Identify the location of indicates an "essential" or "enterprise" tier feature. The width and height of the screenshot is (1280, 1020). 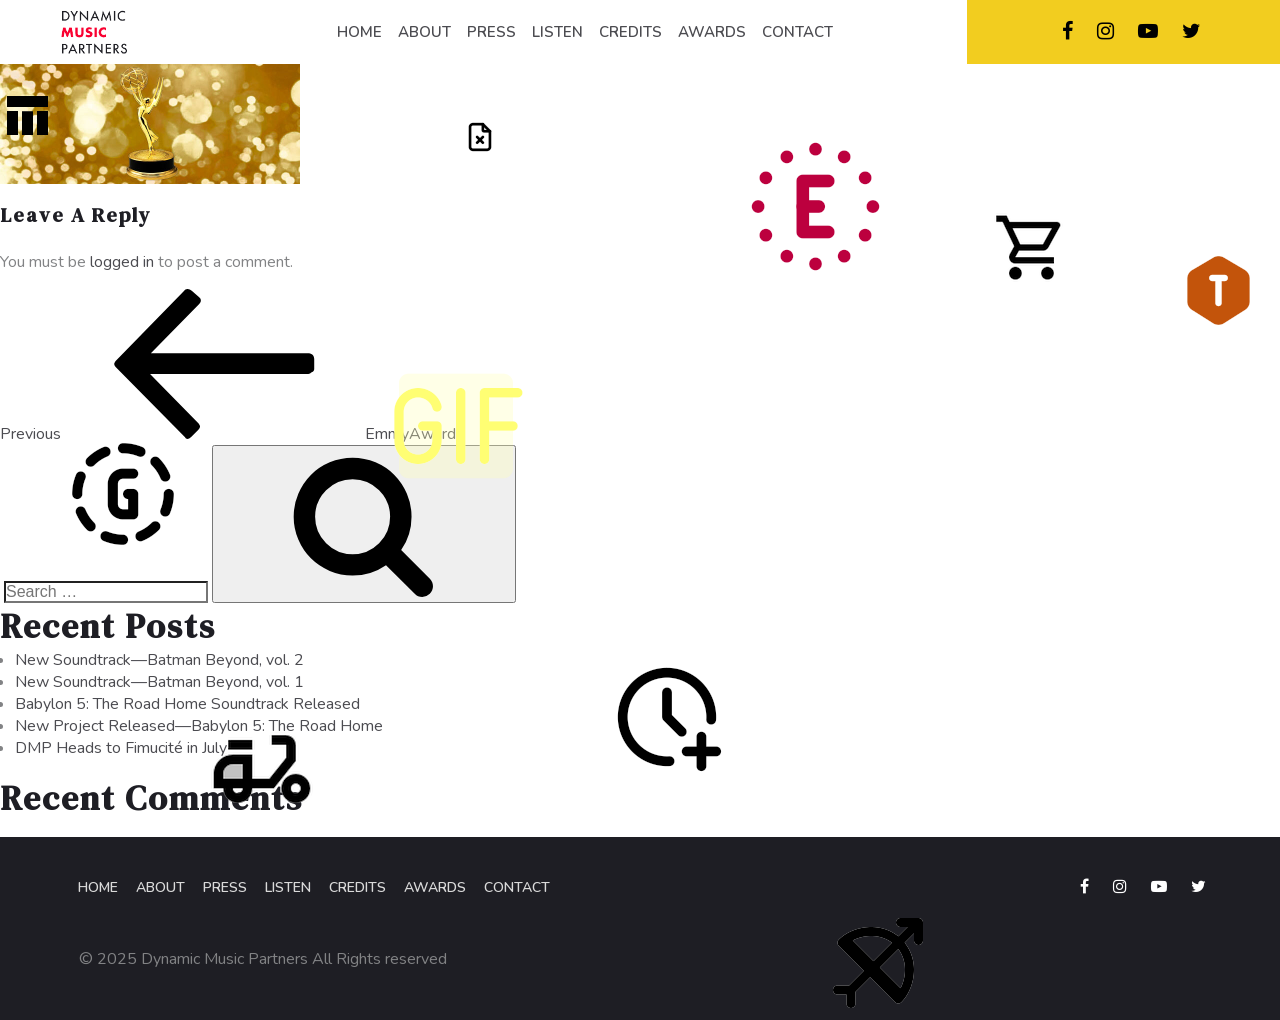
(815, 206).